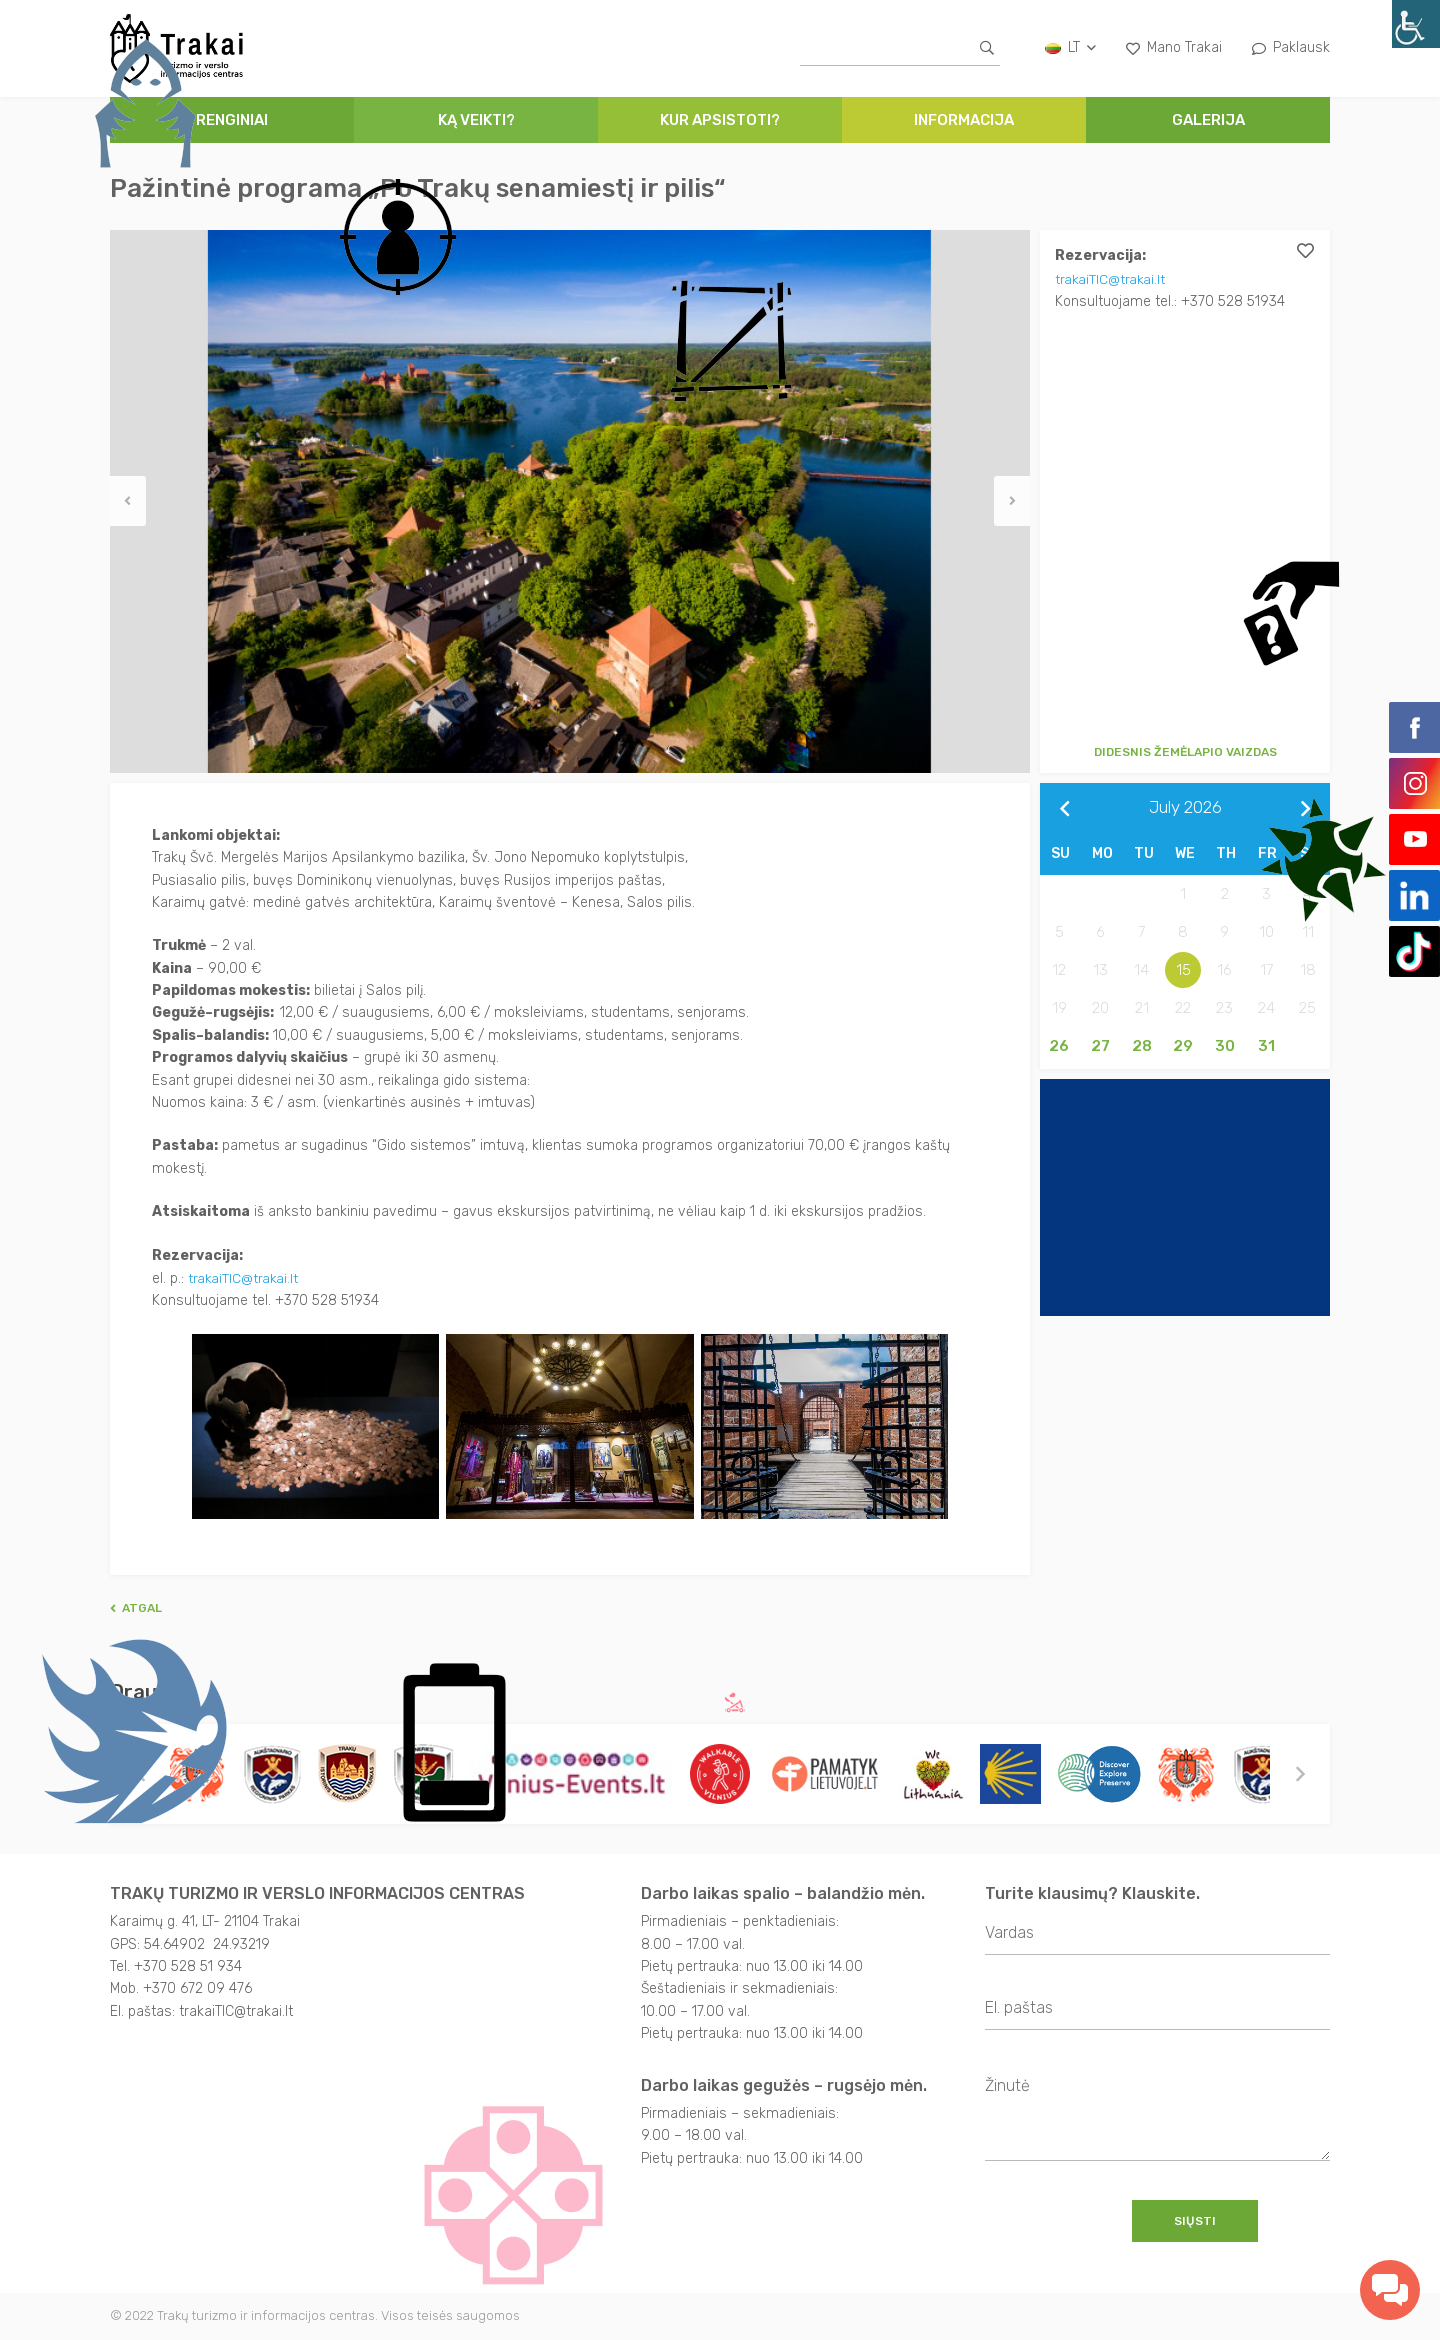 The image size is (1440, 2340). I want to click on select cultist character class, so click(145, 103).